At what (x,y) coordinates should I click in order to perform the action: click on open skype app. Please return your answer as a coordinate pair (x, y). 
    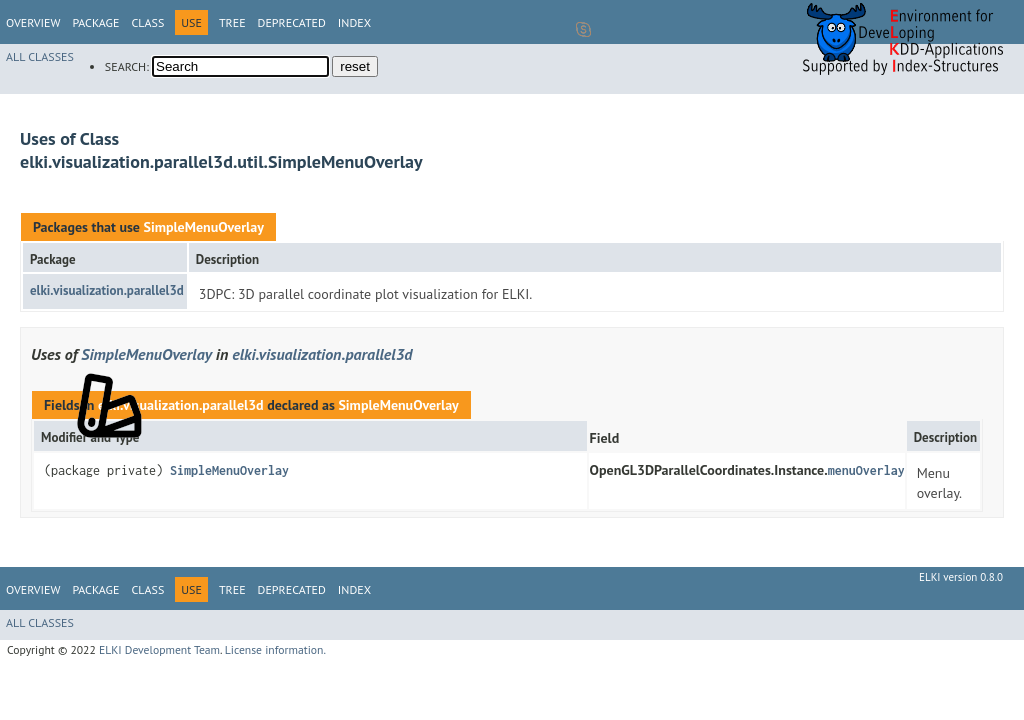
    Looking at the image, I should click on (583, 29).